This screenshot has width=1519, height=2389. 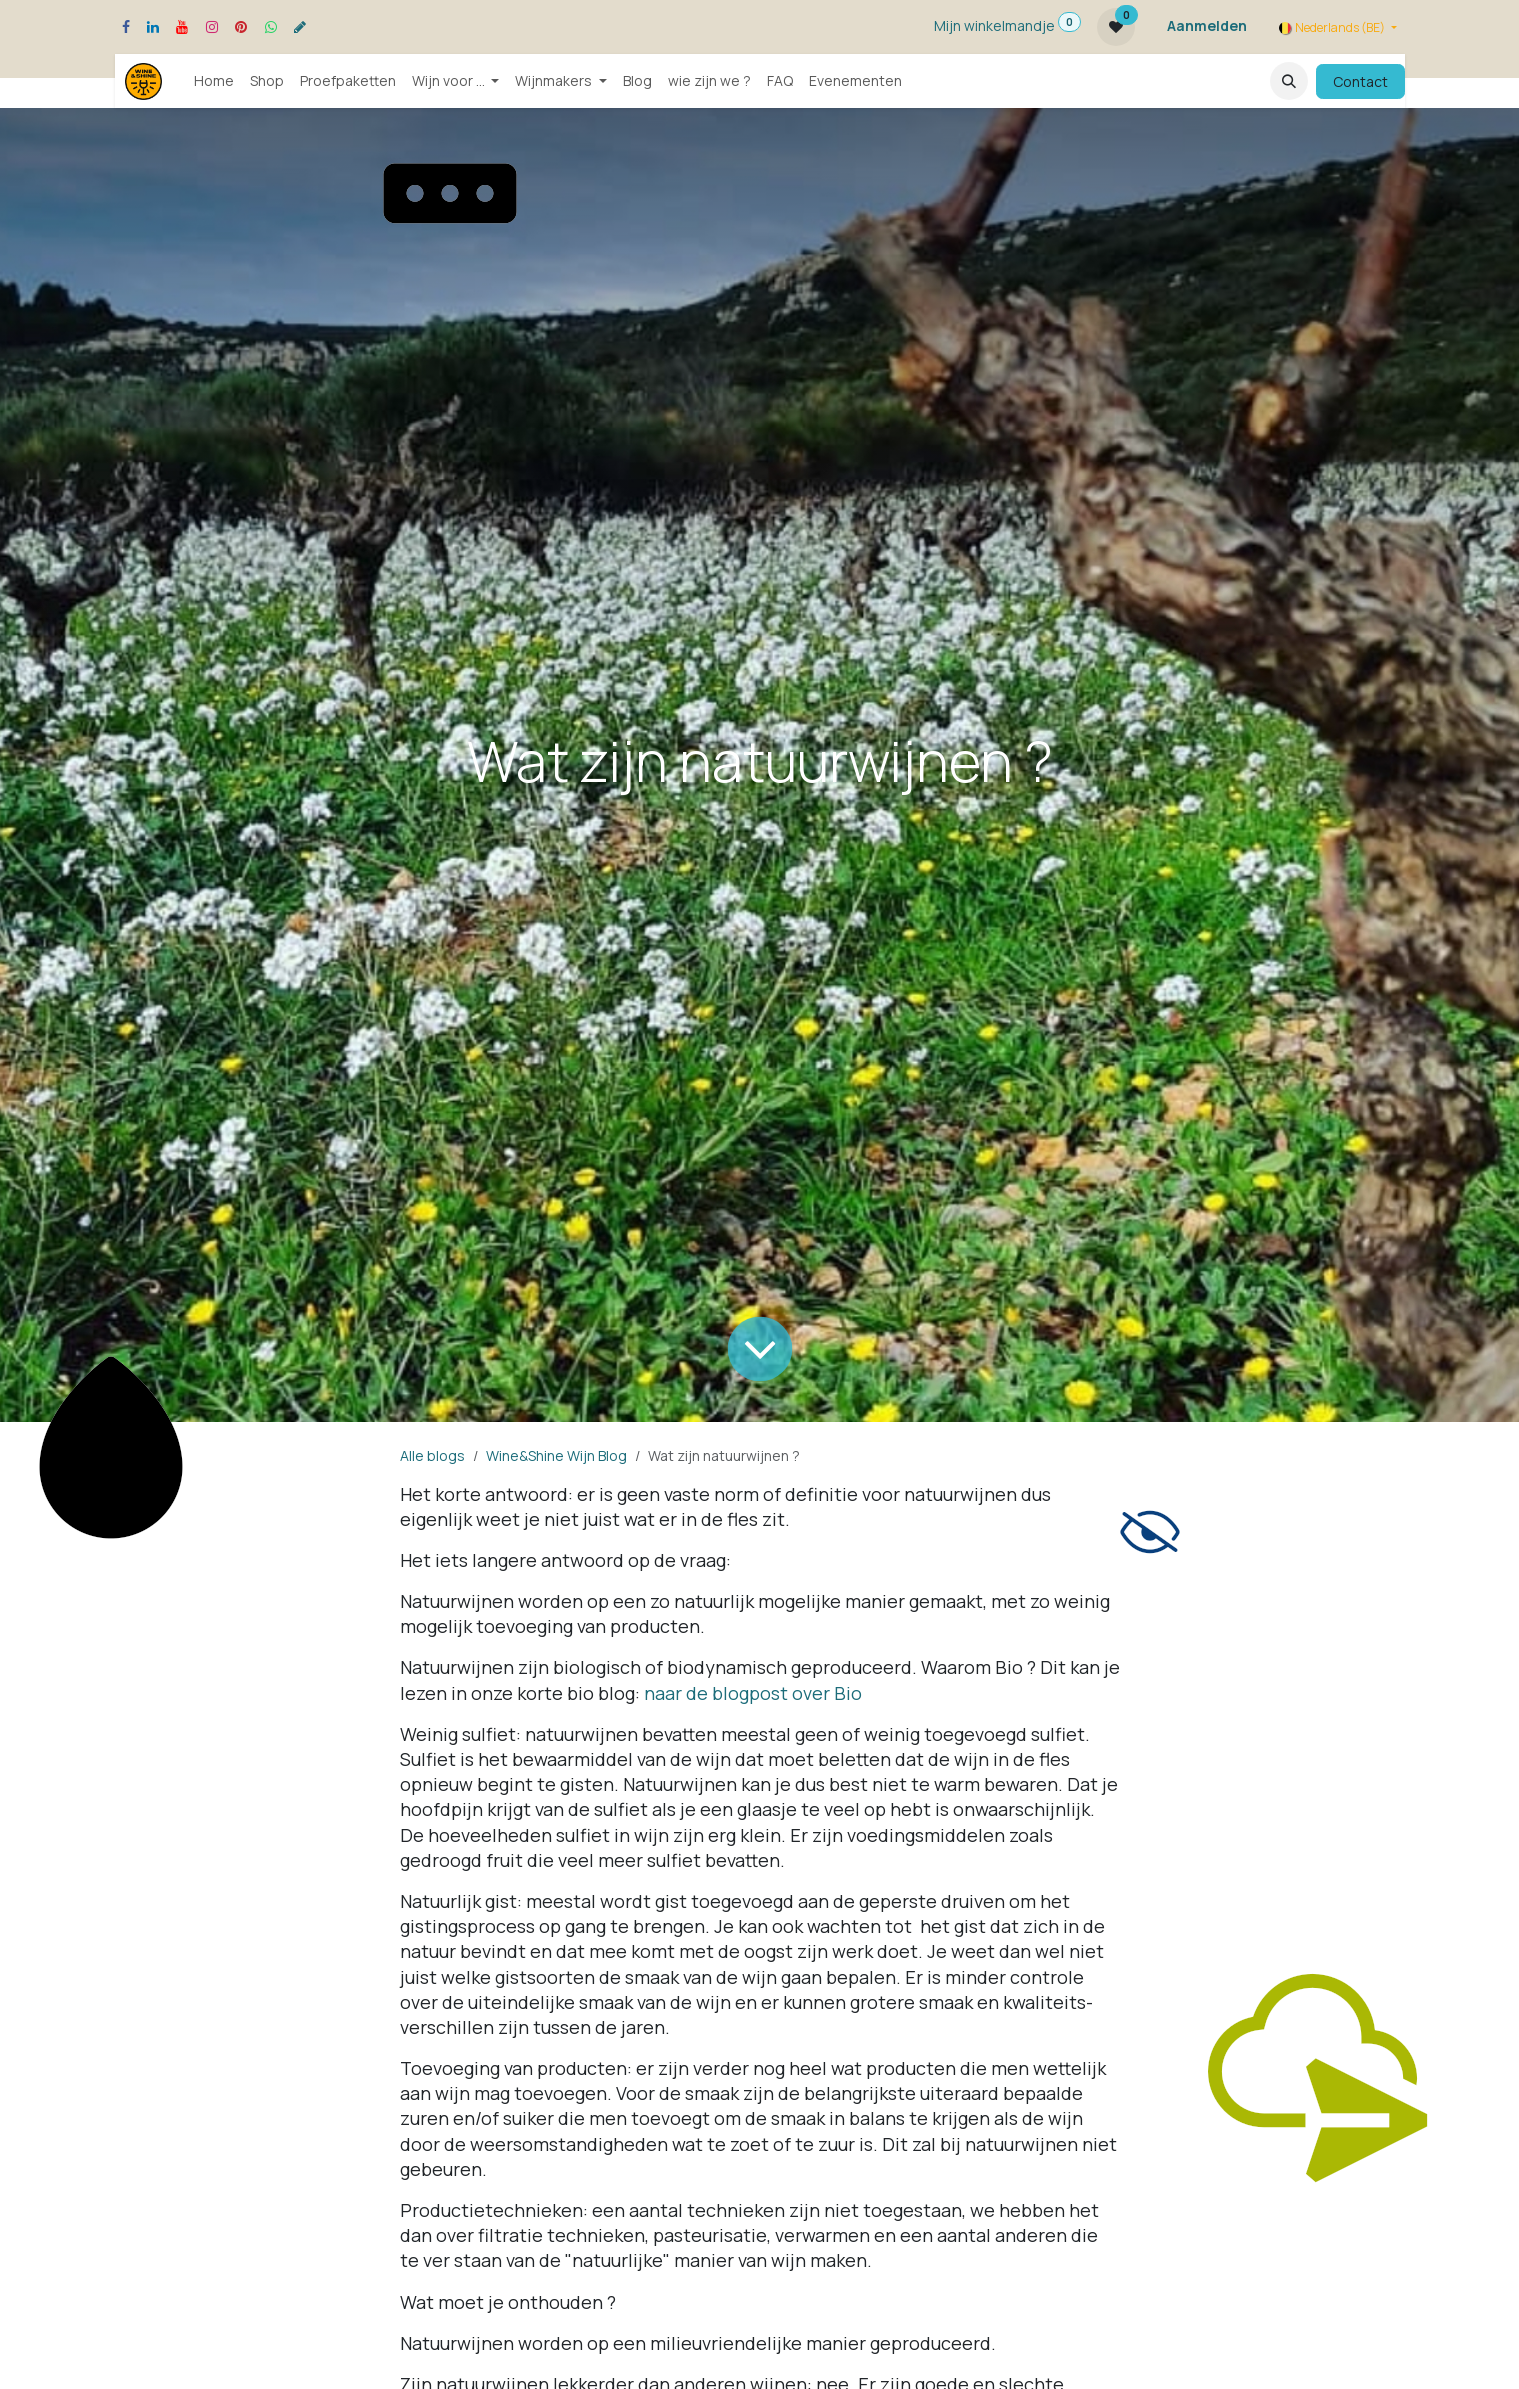 I want to click on access more options or actions, so click(x=450, y=190).